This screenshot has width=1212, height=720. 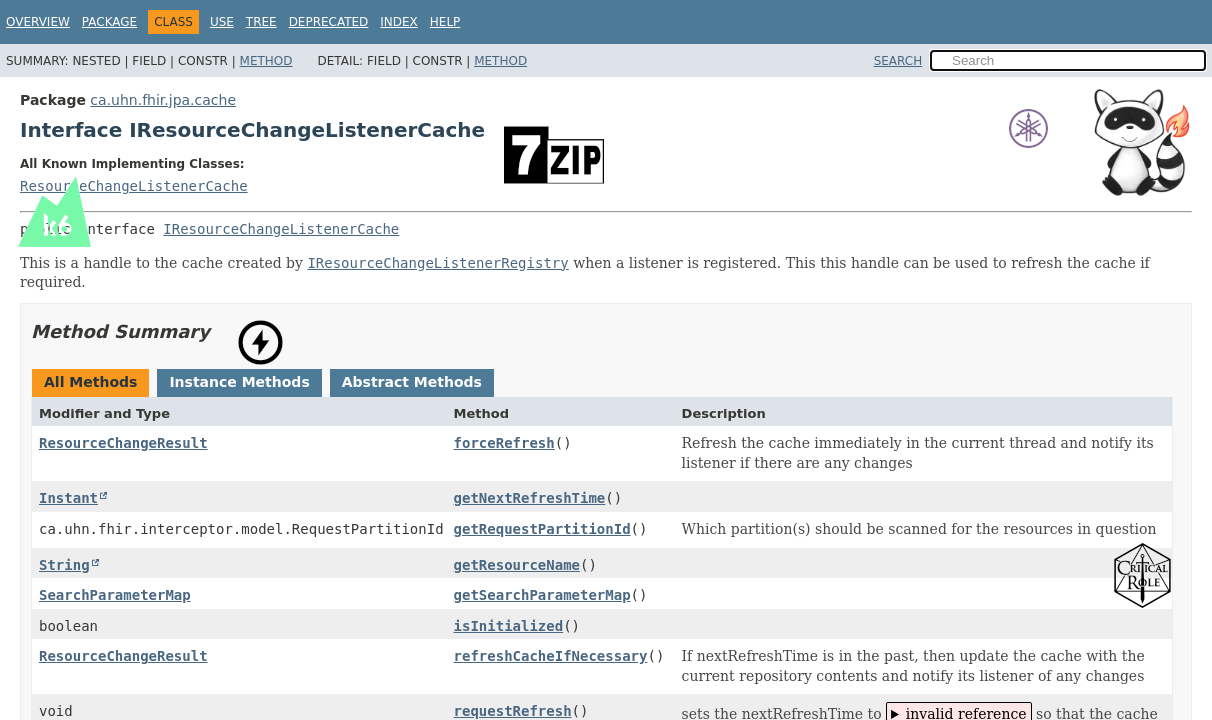 I want to click on k6 load testing tool logo, so click(x=54, y=211).